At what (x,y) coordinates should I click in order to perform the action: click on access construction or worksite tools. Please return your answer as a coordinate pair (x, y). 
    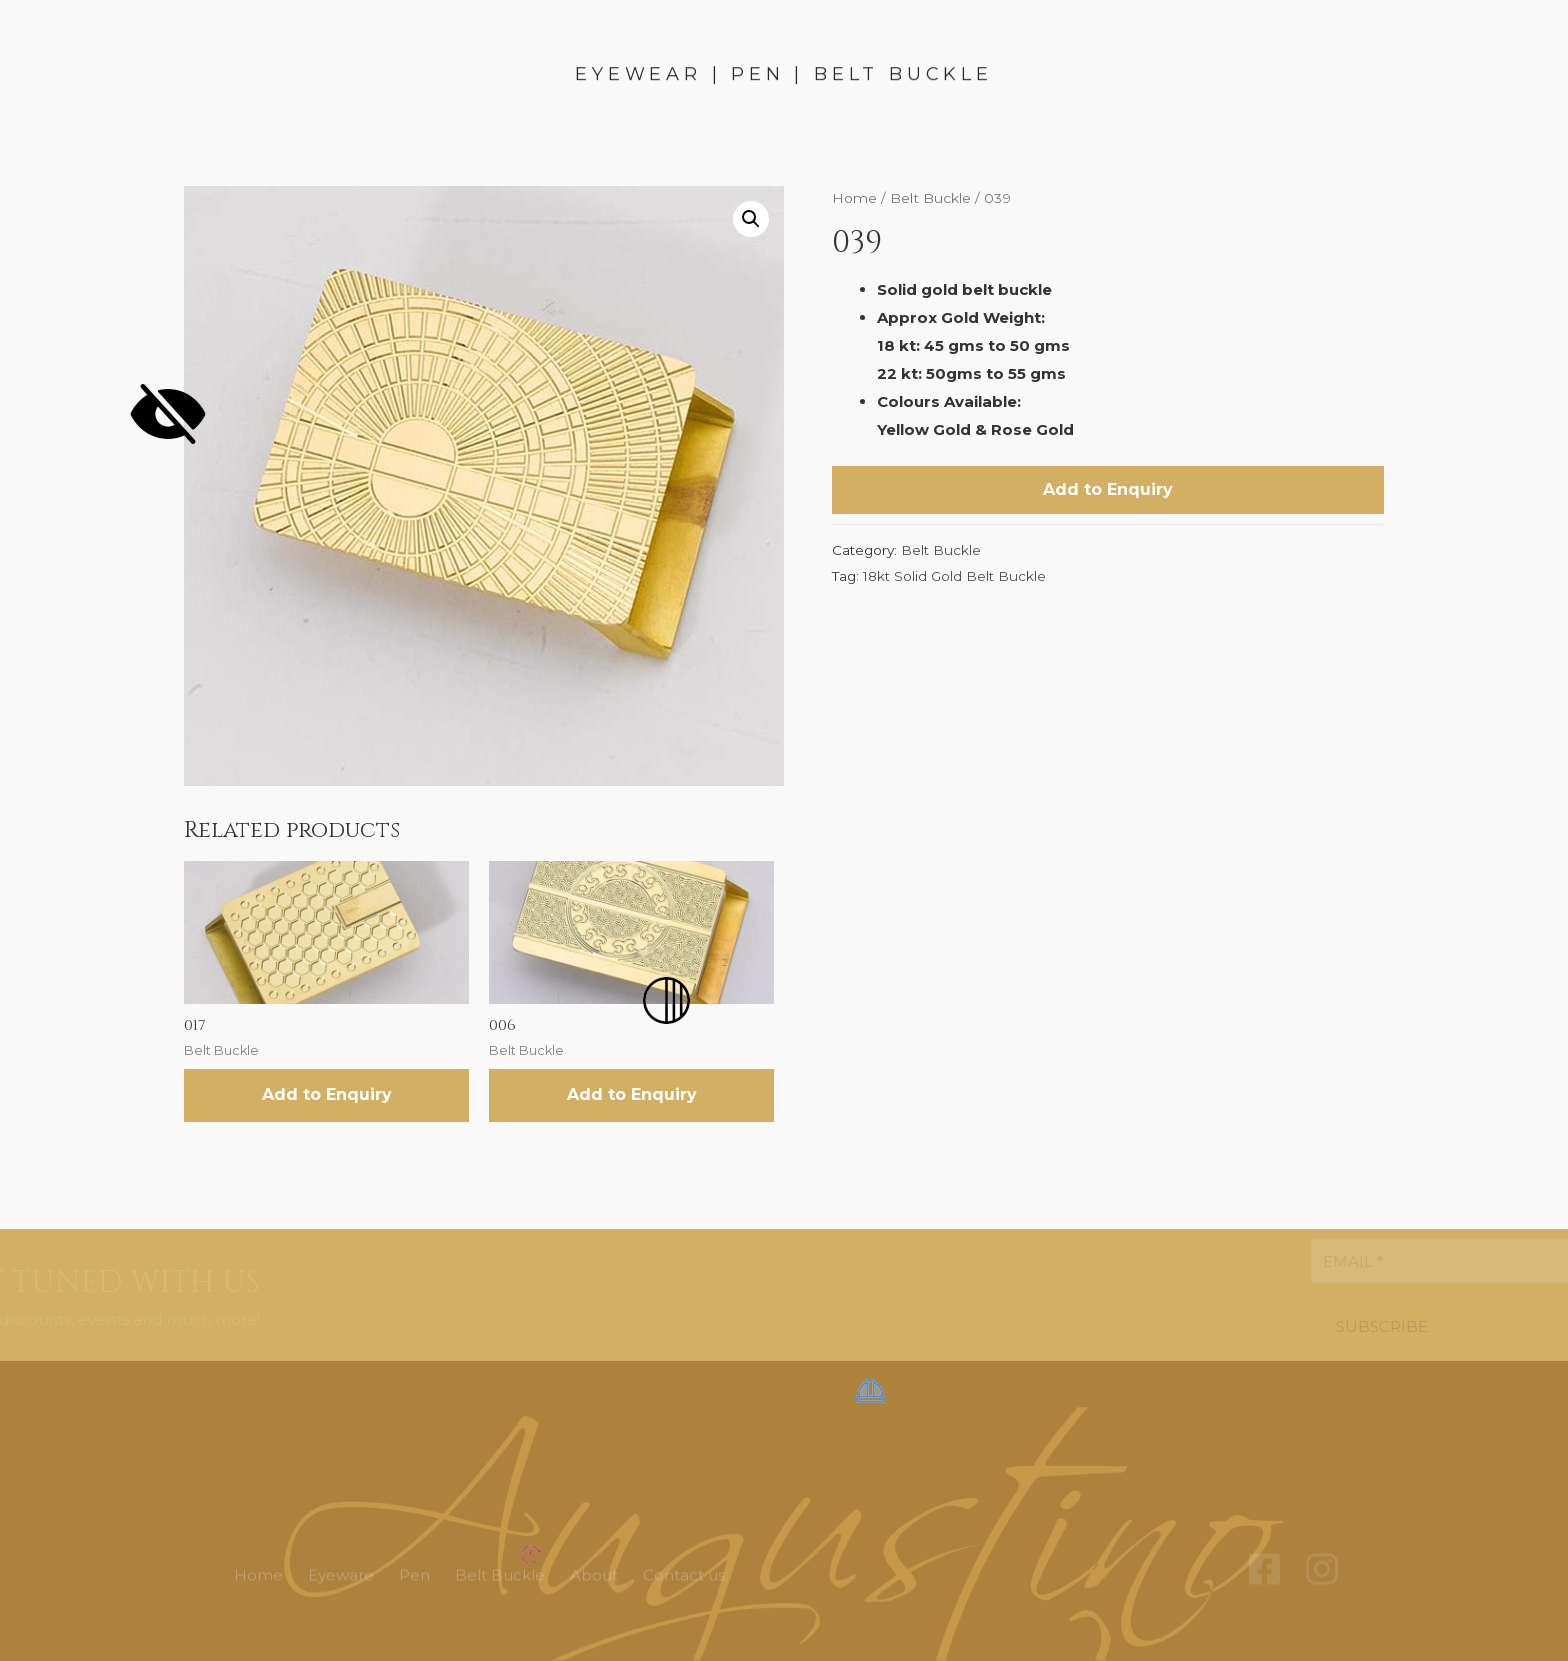
    Looking at the image, I should click on (870, 1392).